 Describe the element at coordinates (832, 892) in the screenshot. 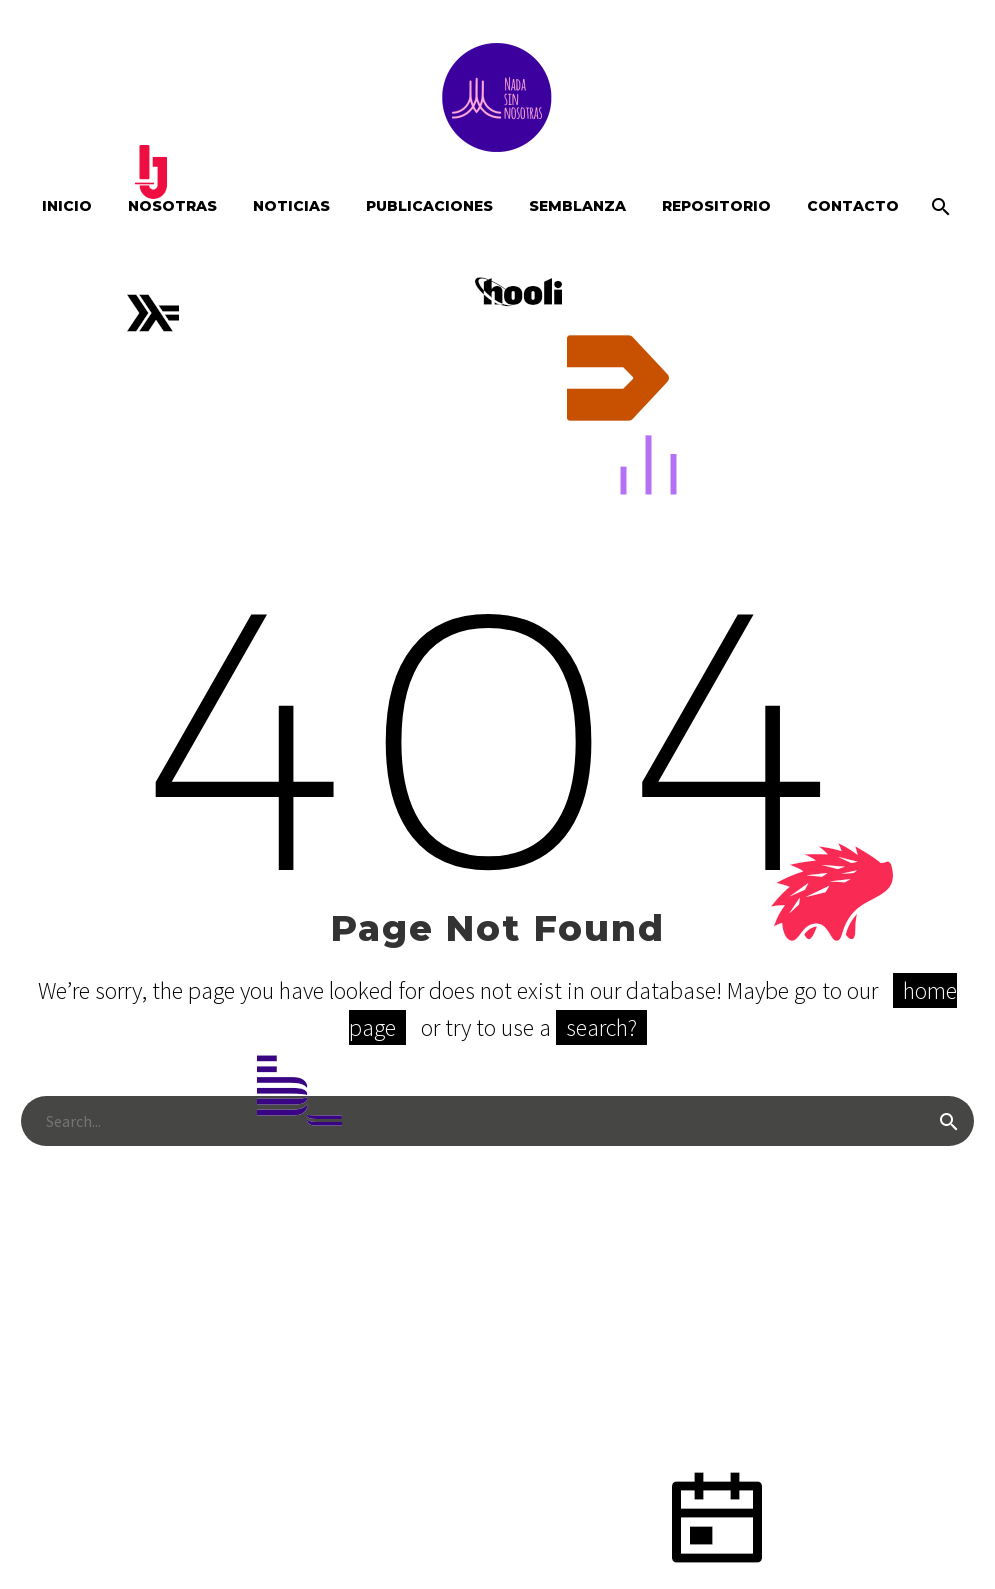

I see `percy visual testing platform logo` at that location.